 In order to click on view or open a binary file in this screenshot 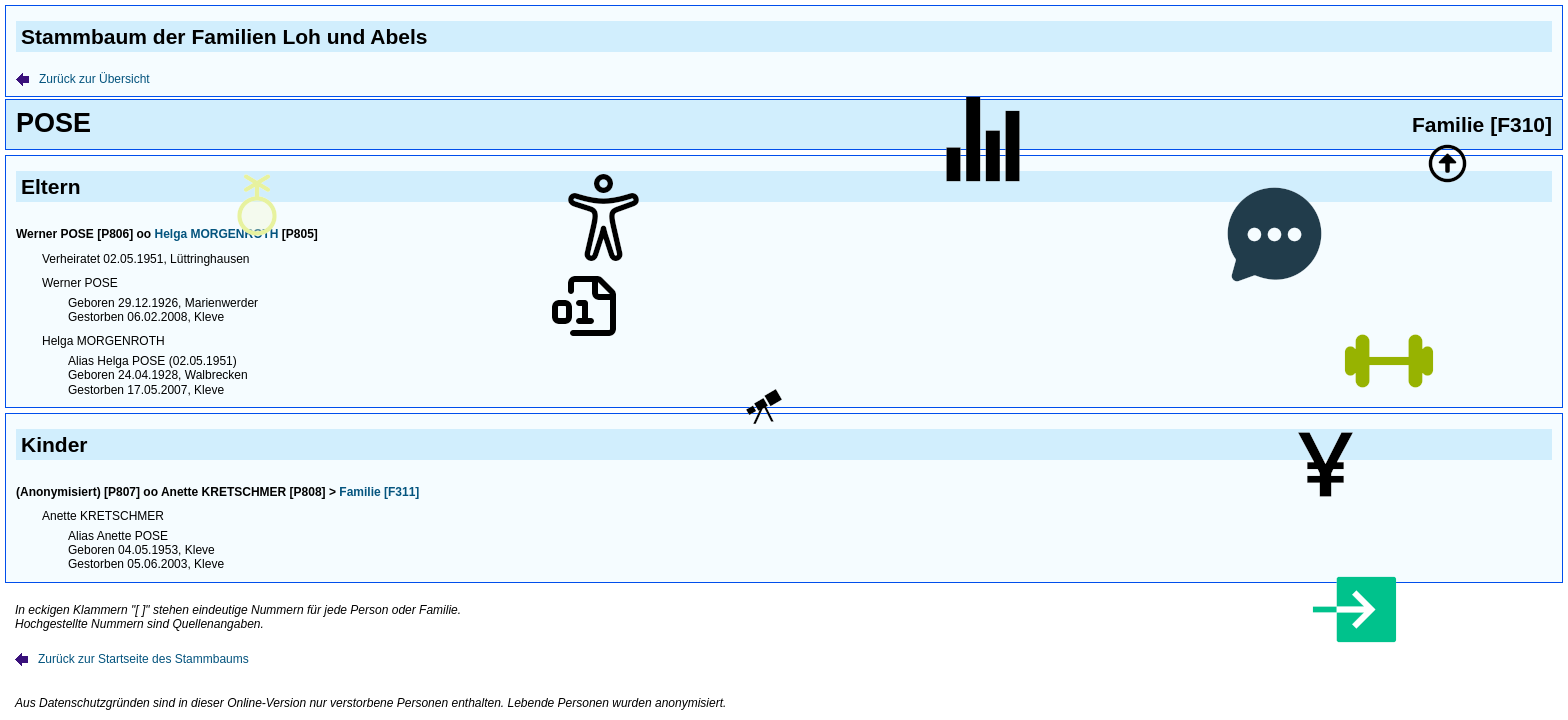, I will do `click(584, 308)`.